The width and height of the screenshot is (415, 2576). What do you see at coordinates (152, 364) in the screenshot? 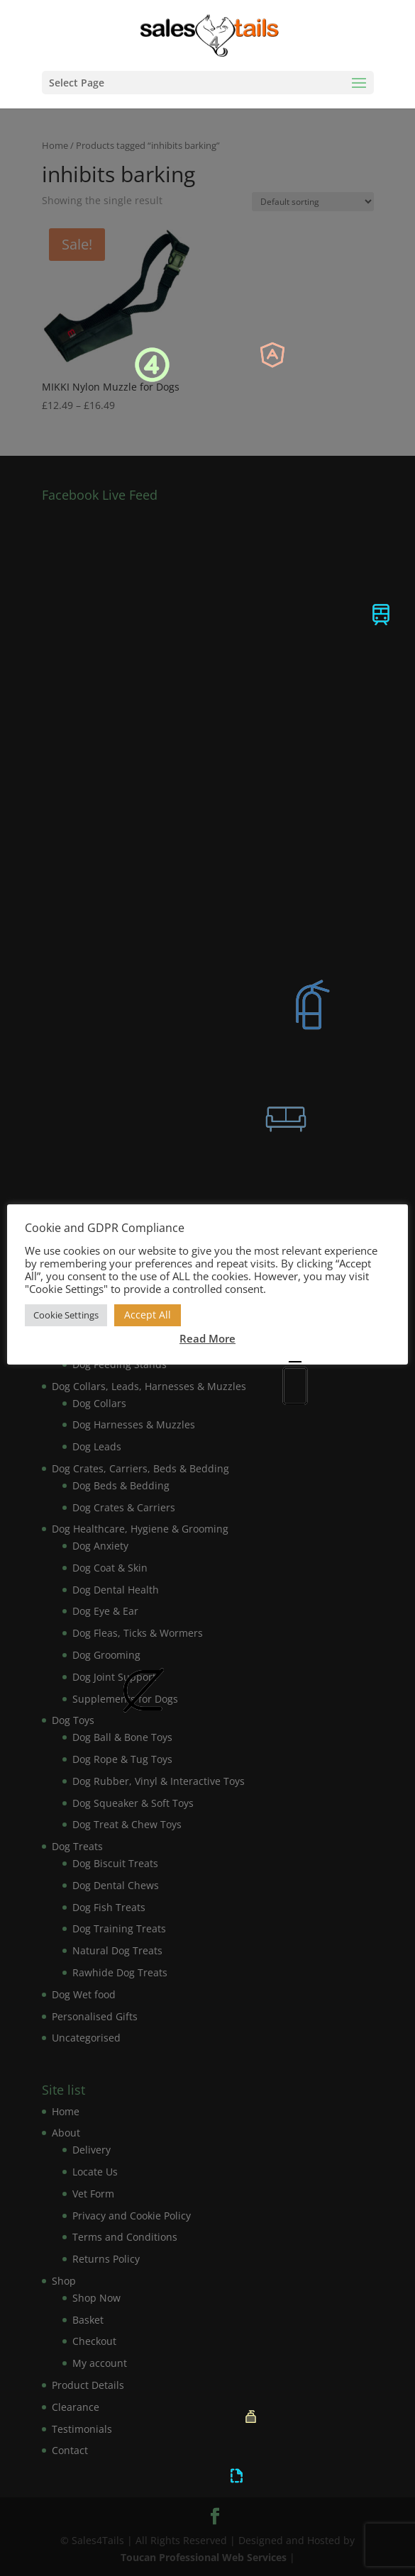
I see `indicates step four in a multi-step process` at bounding box center [152, 364].